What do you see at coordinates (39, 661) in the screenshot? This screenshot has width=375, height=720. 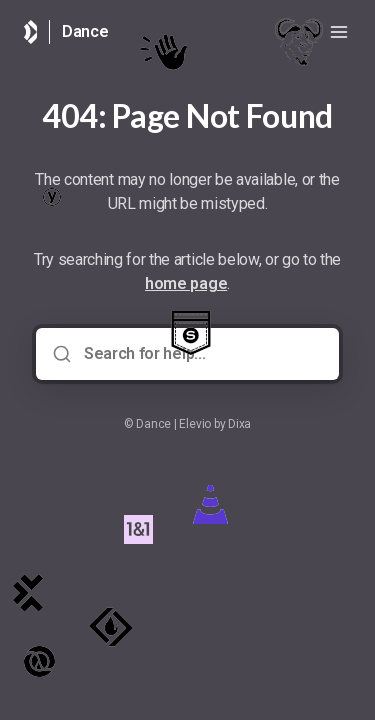 I see `clojure programming language logo` at bounding box center [39, 661].